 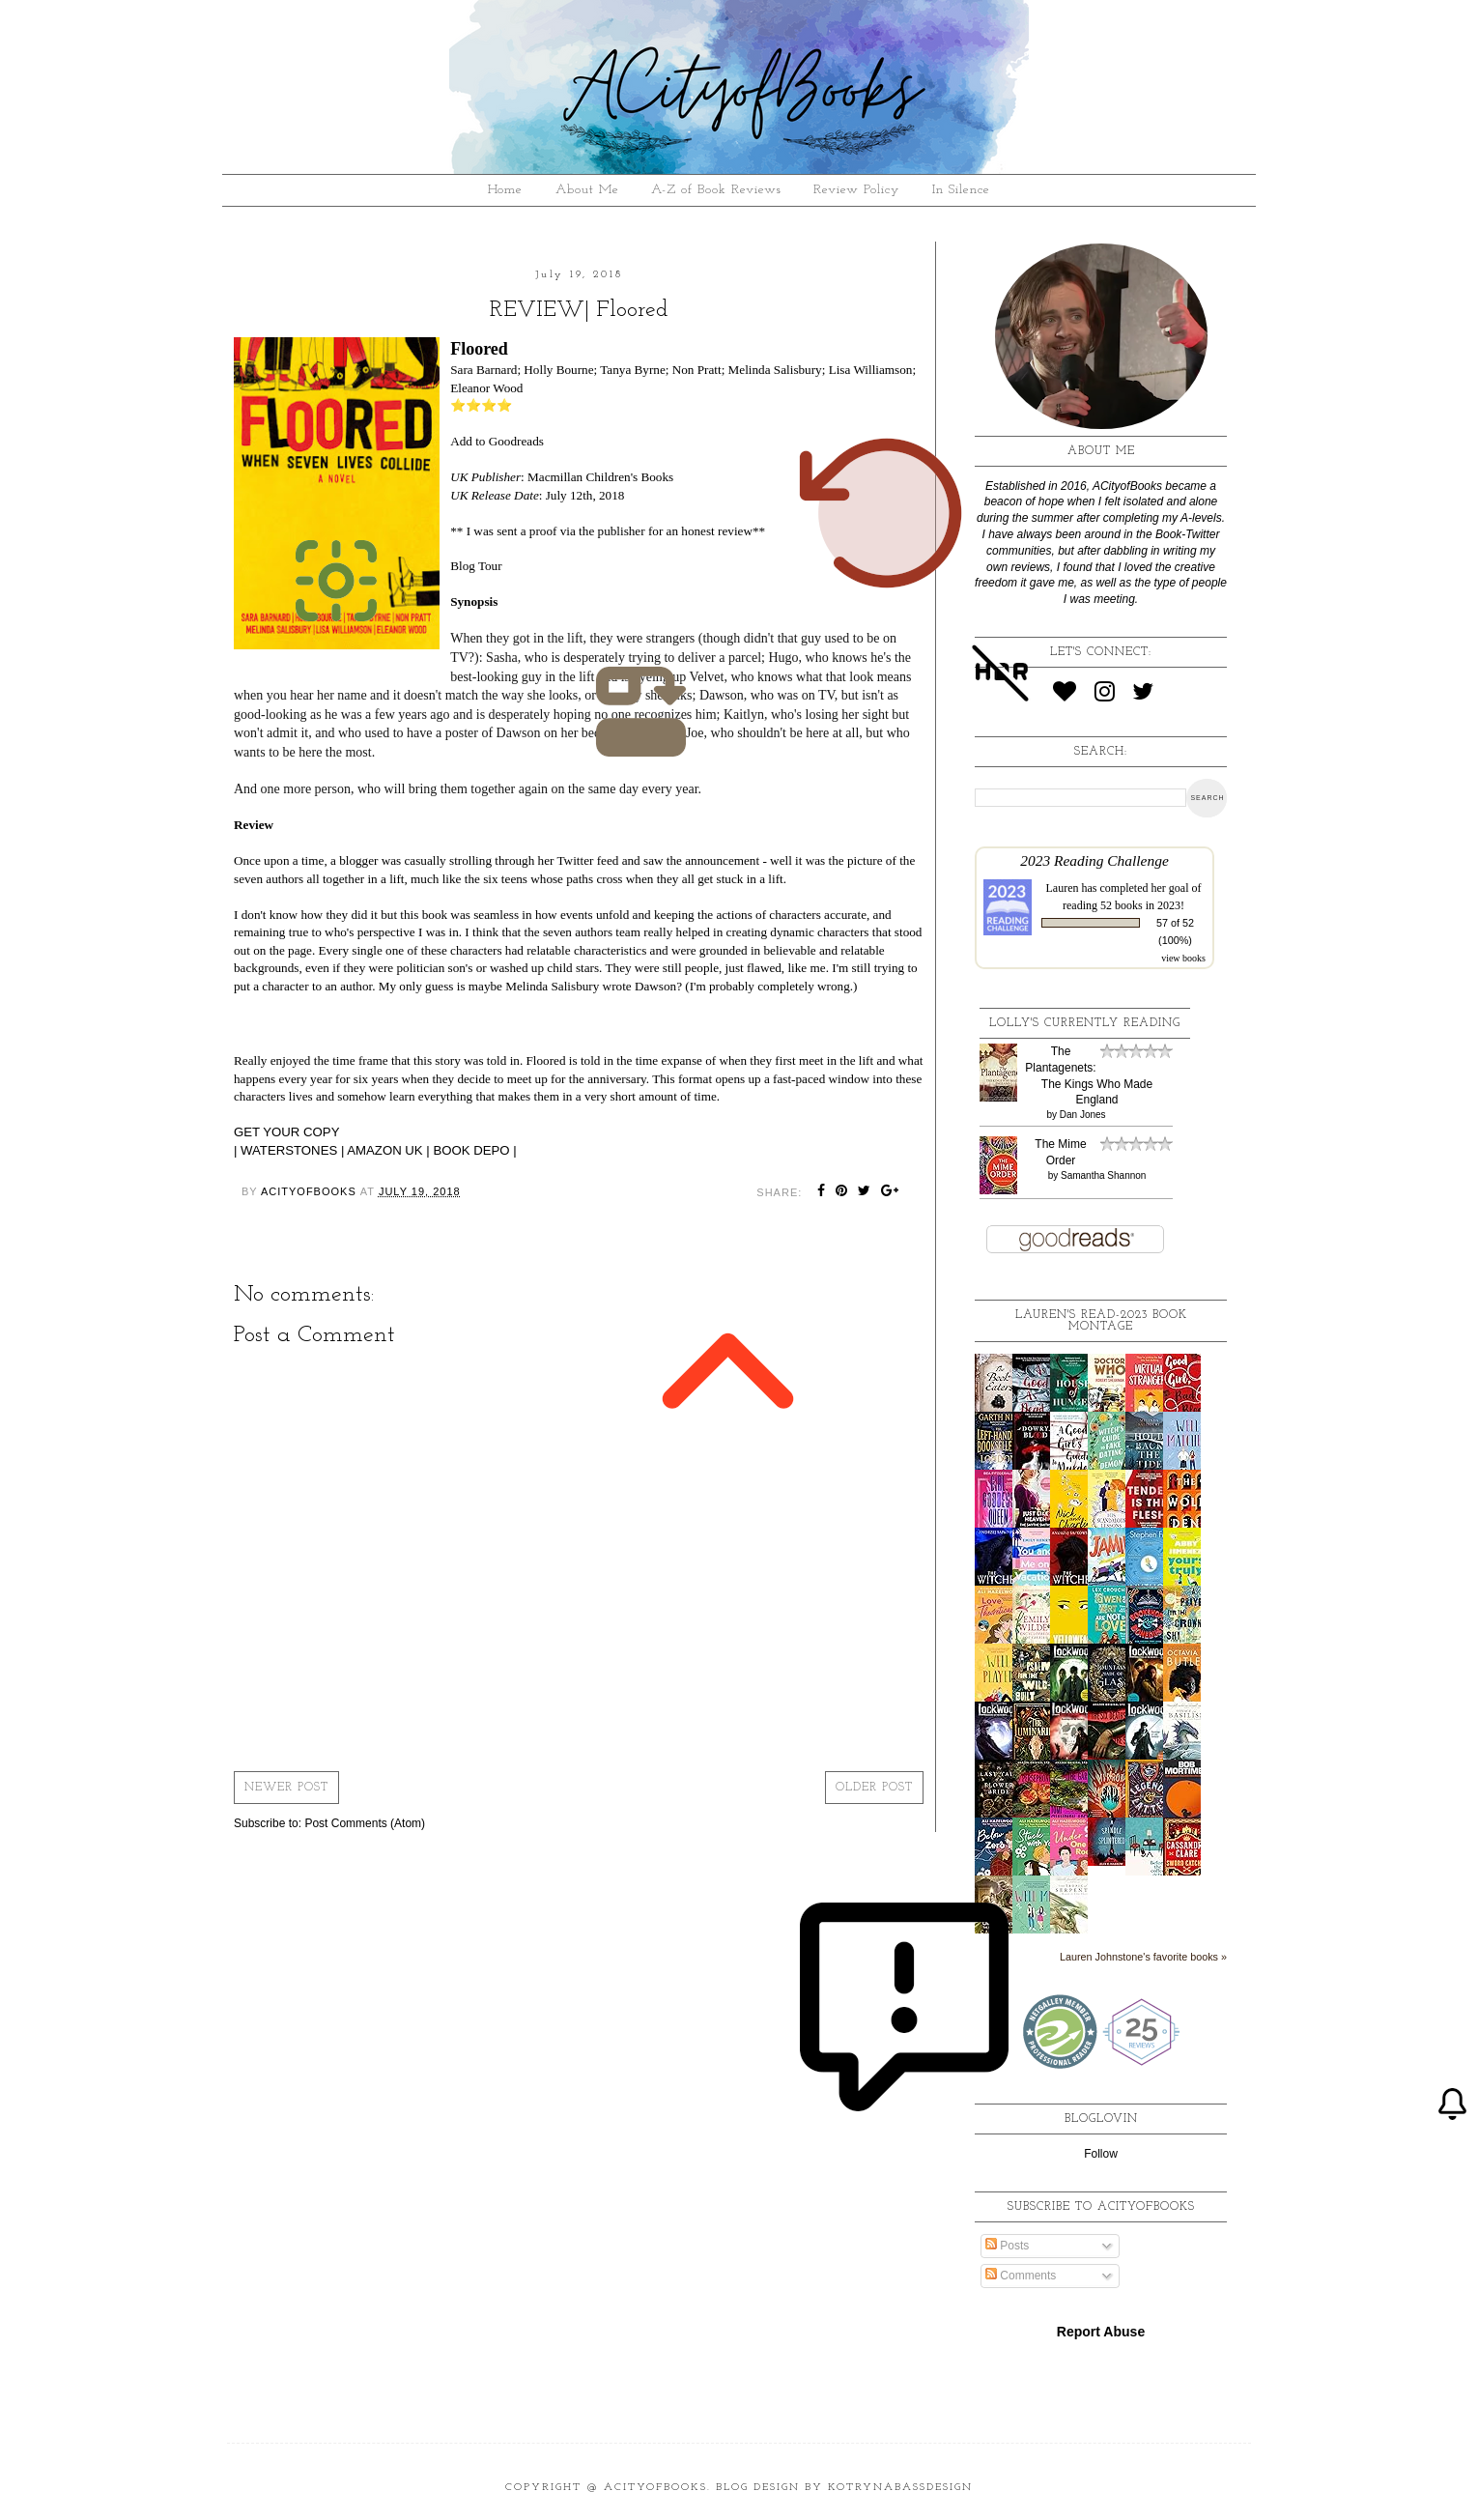 What do you see at coordinates (640, 711) in the screenshot?
I see `view successor node in a flowchart or diagram` at bounding box center [640, 711].